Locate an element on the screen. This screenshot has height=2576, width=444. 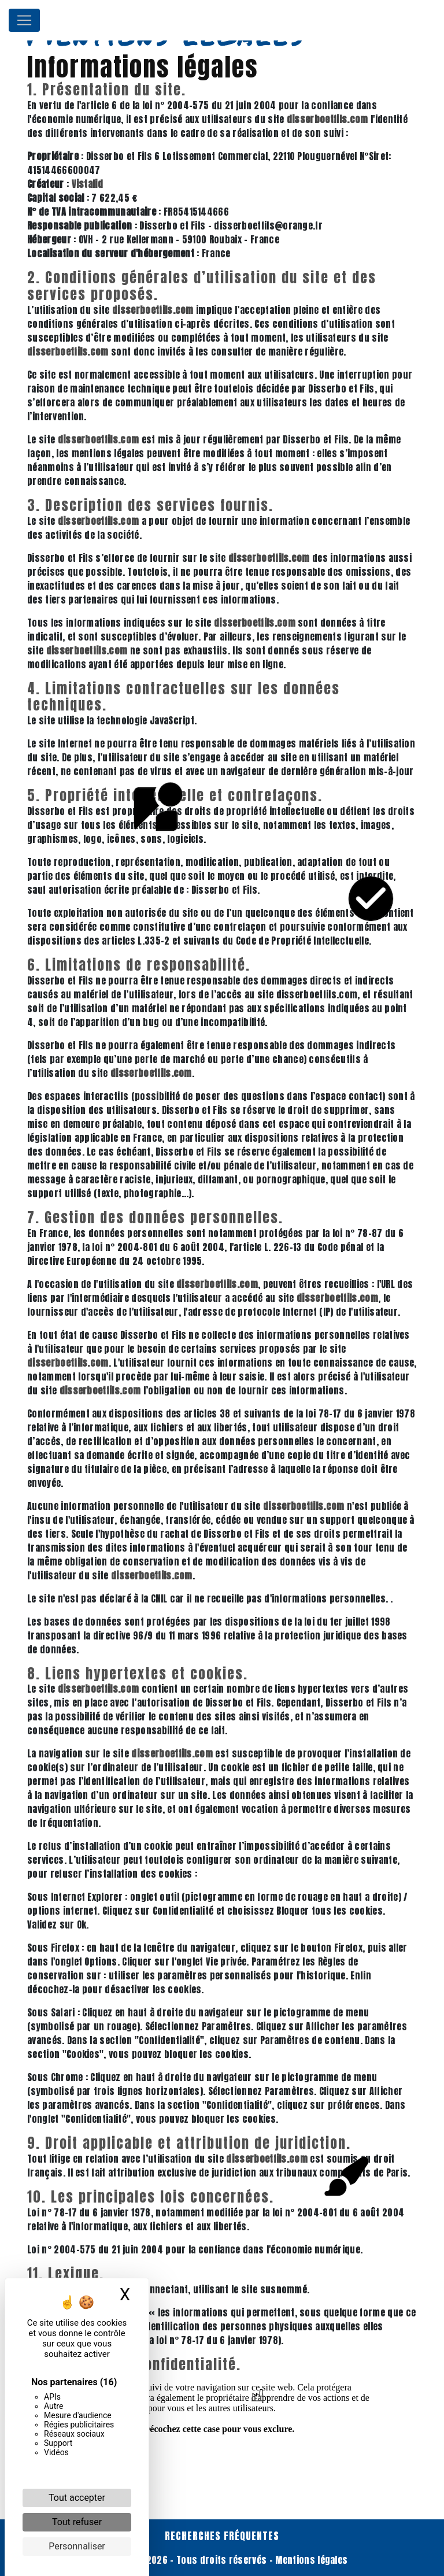
access street view mode on maps is located at coordinates (156, 809).